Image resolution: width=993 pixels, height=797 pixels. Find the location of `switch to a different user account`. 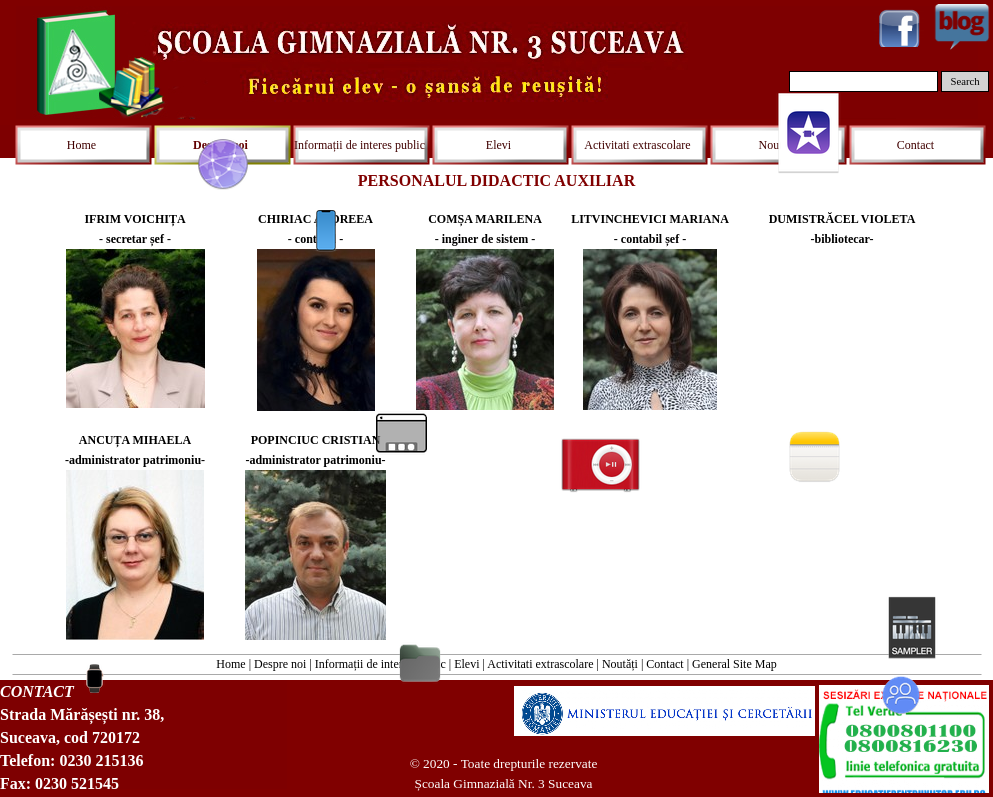

switch to a different user account is located at coordinates (901, 695).